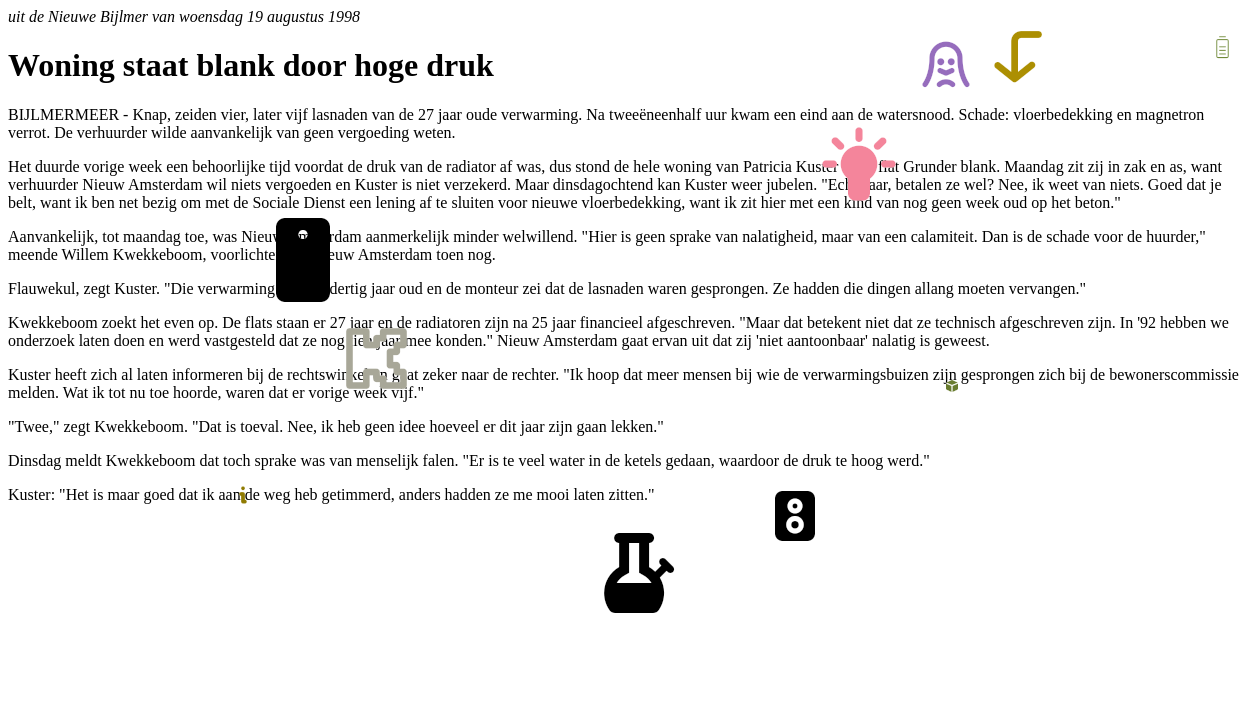 Image resolution: width=1256 pixels, height=720 pixels. I want to click on access tips or suggestions, so click(859, 164).